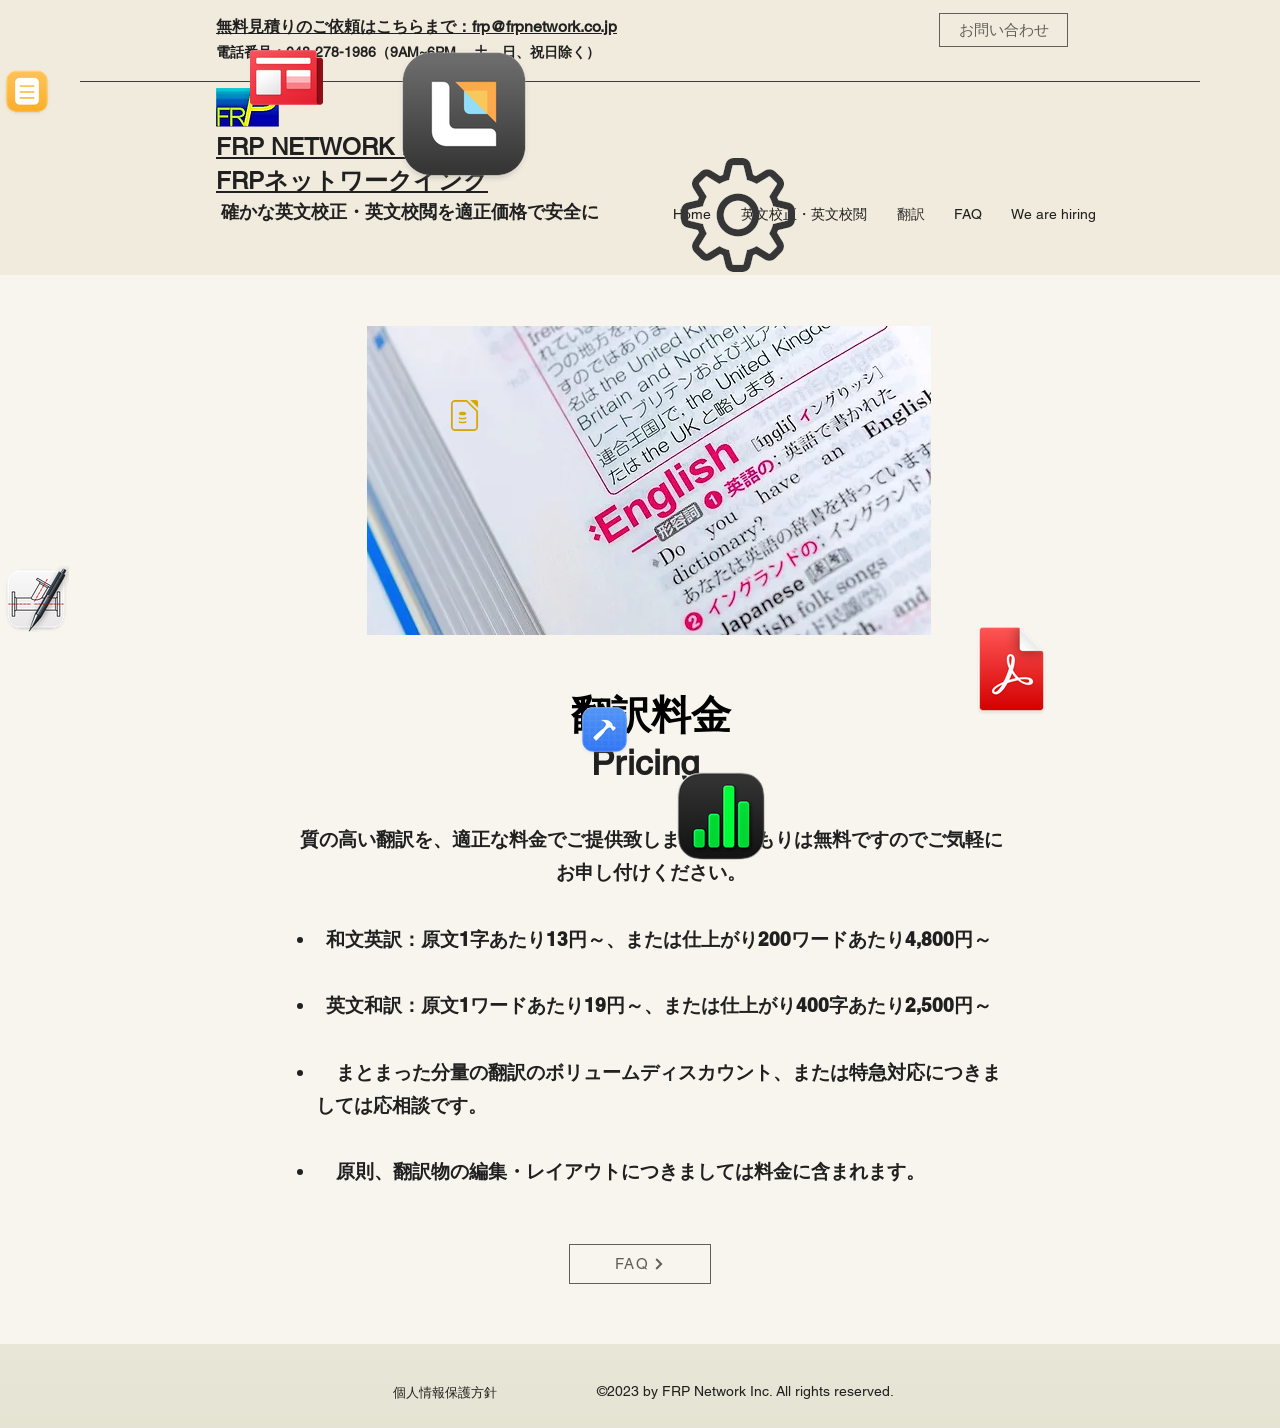 The height and width of the screenshot is (1428, 1280). Describe the element at coordinates (27, 92) in the screenshot. I see `access desklet preferences and settings` at that location.